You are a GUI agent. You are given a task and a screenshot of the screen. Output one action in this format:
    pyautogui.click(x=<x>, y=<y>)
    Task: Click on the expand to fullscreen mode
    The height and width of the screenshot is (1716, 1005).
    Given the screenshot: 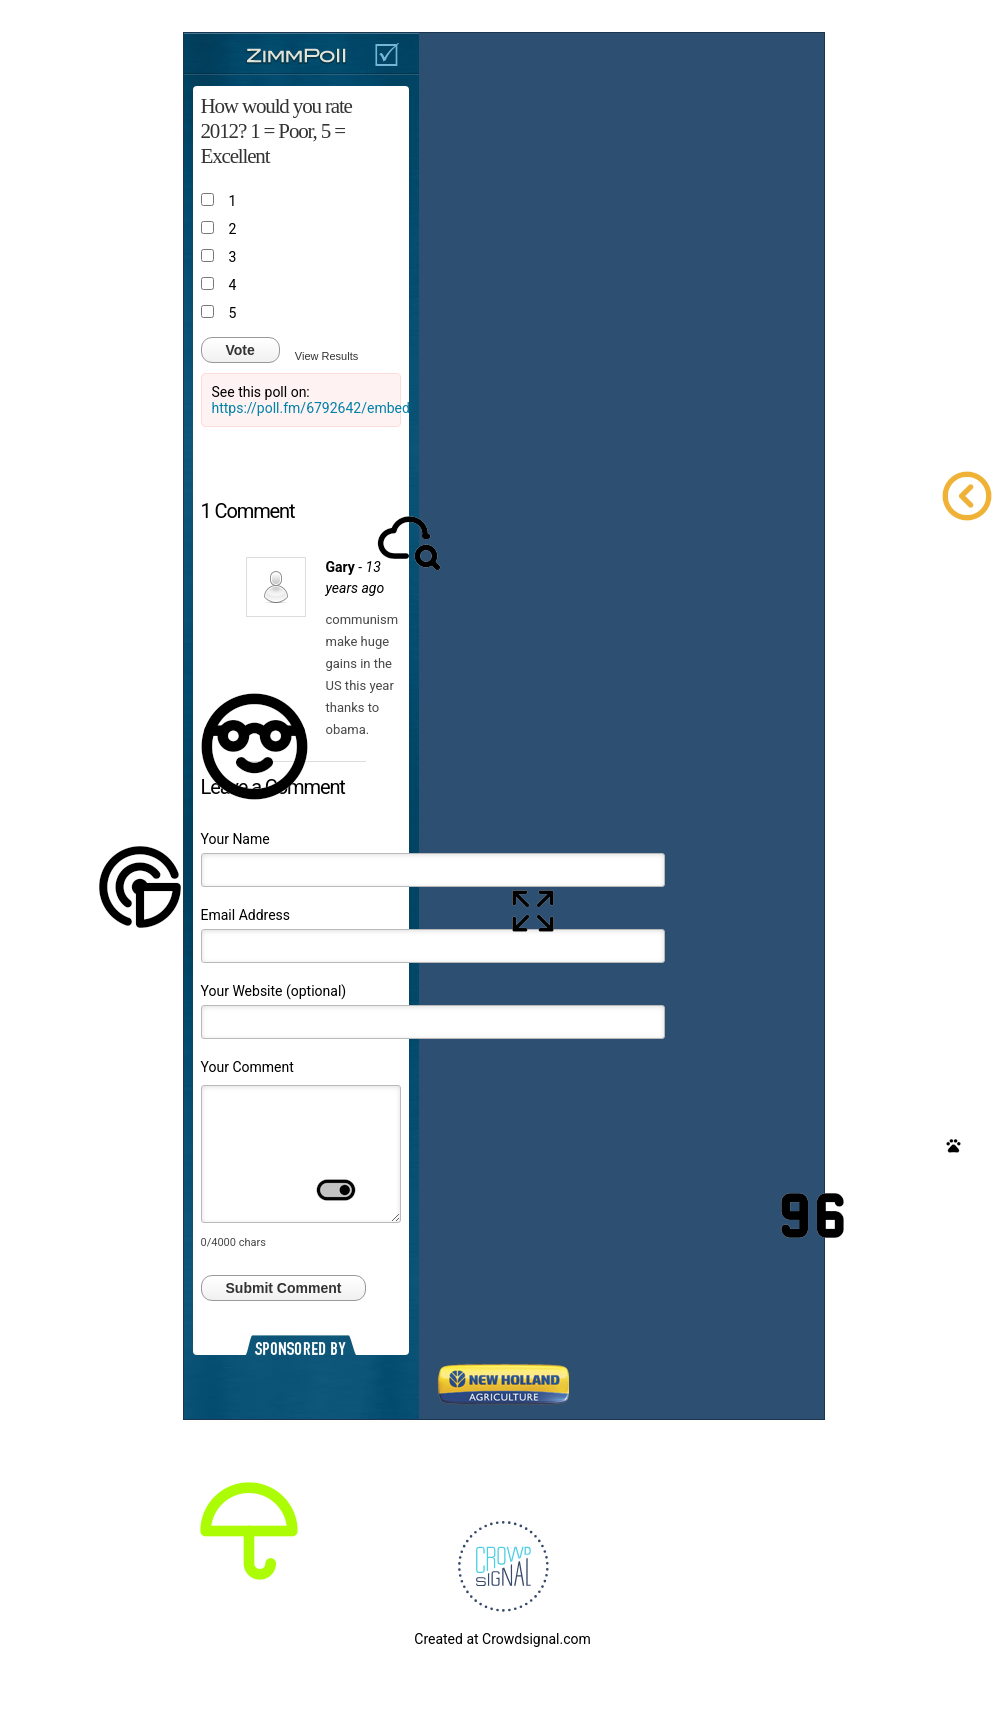 What is the action you would take?
    pyautogui.click(x=533, y=911)
    